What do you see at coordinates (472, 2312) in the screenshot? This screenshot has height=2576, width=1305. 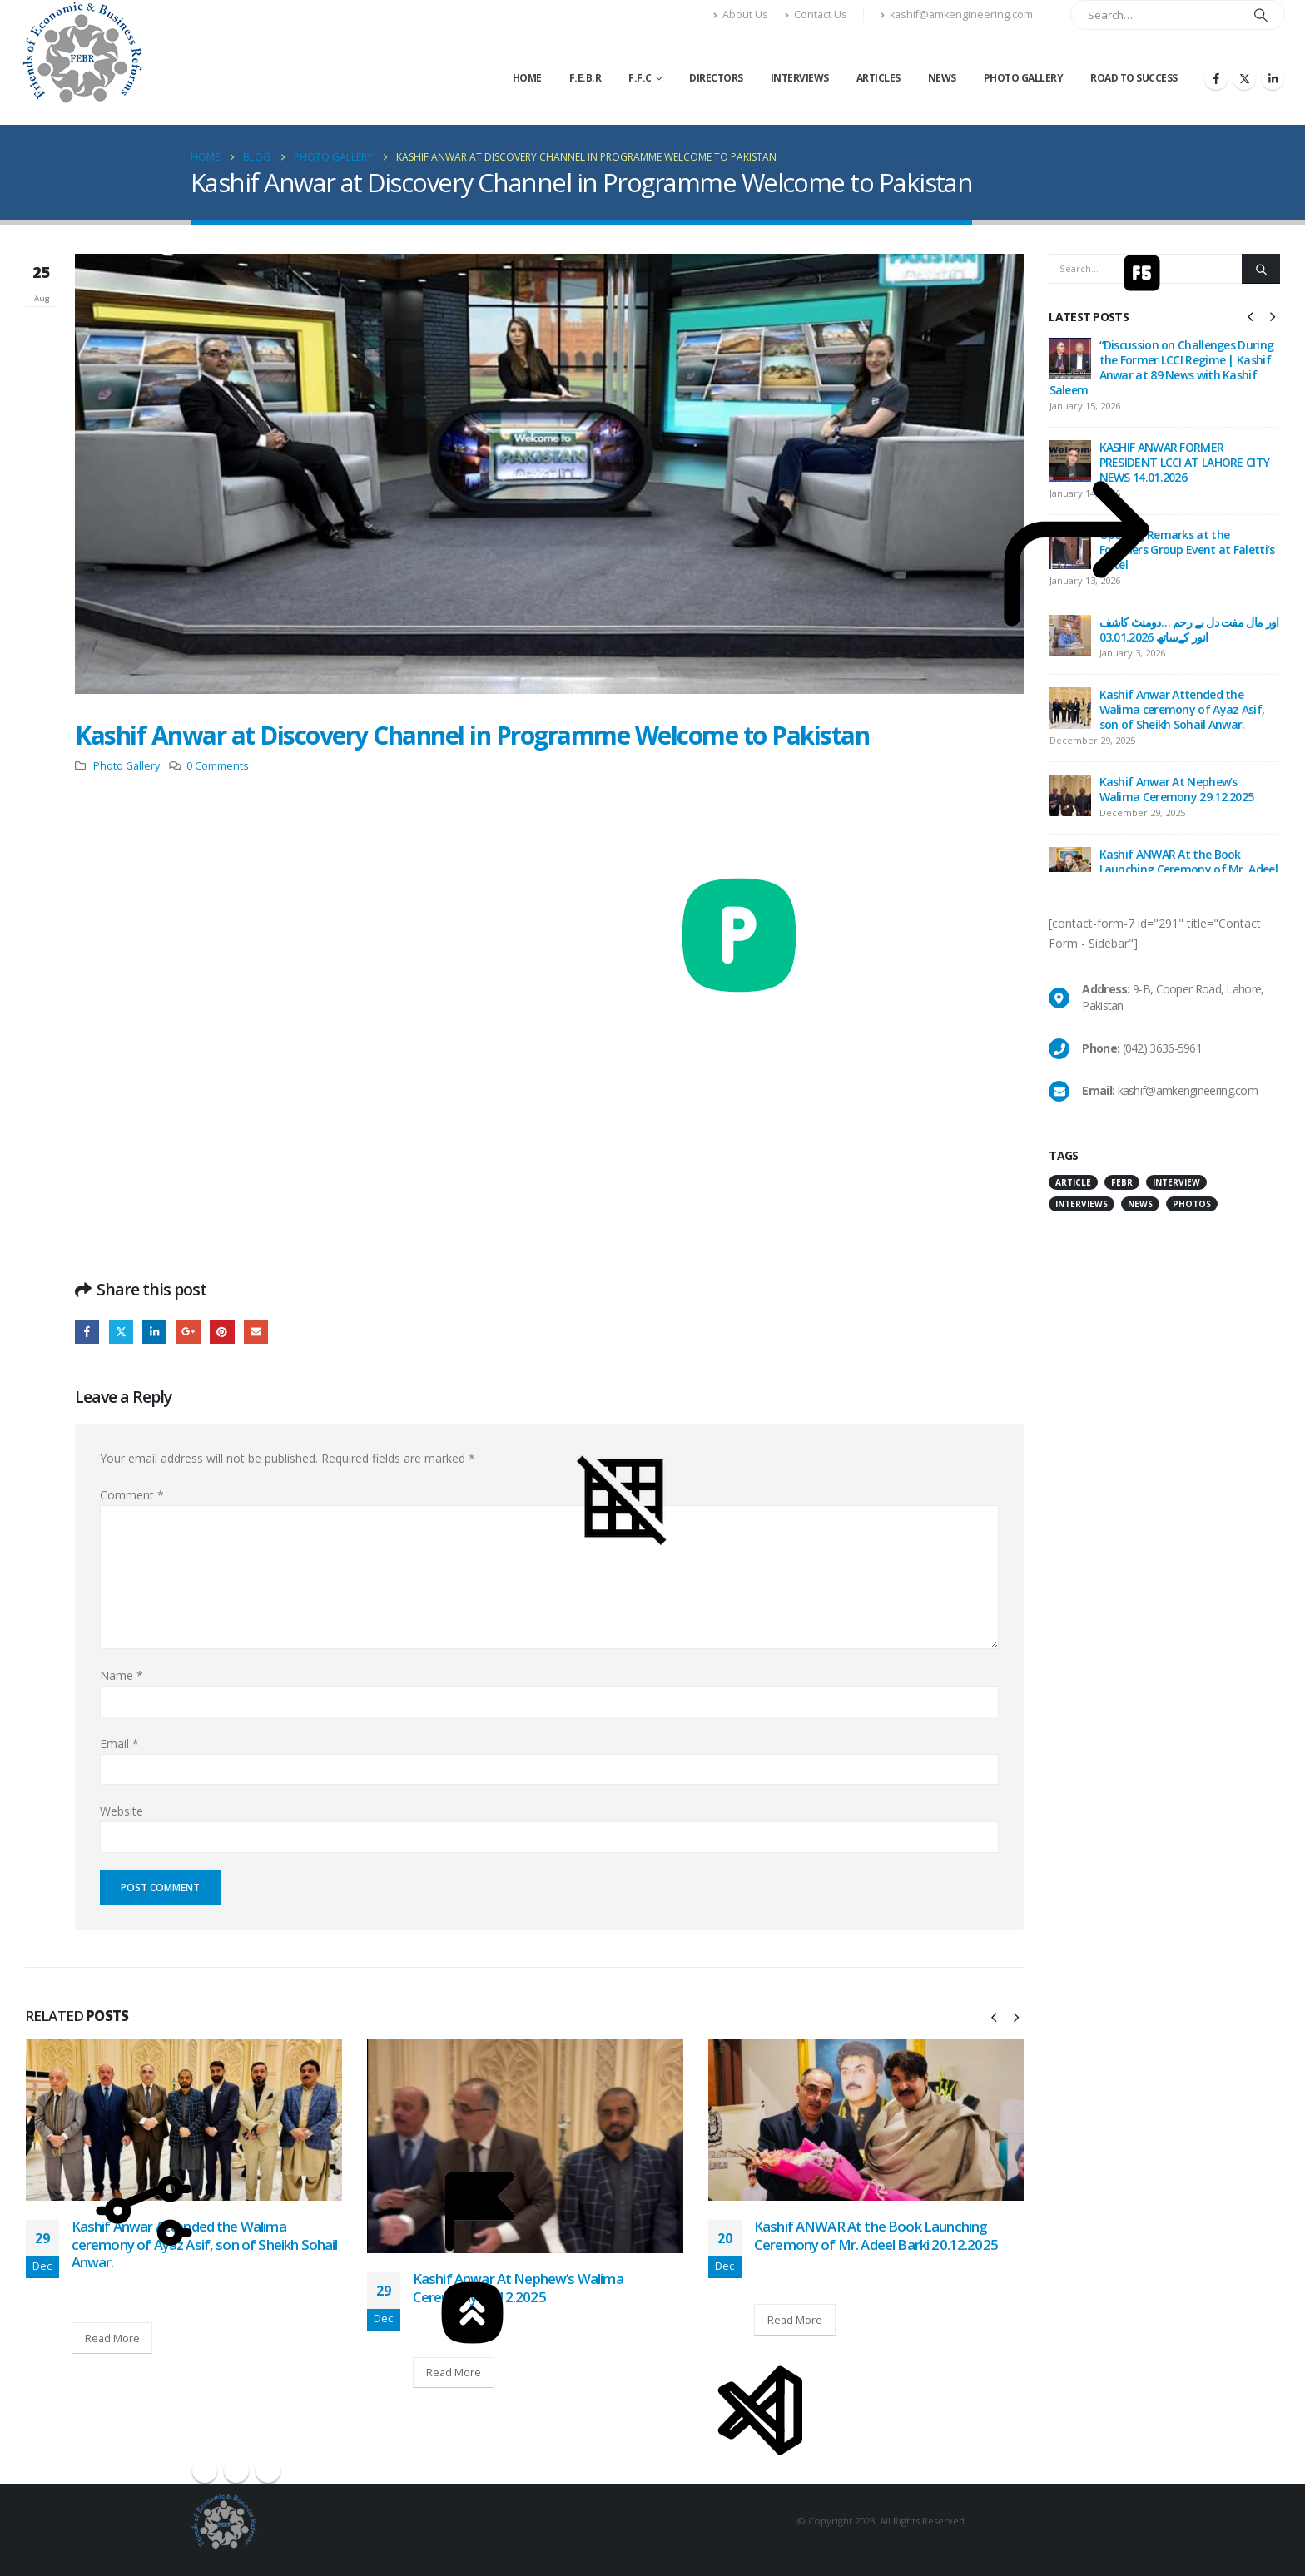 I see `scroll to top of page` at bounding box center [472, 2312].